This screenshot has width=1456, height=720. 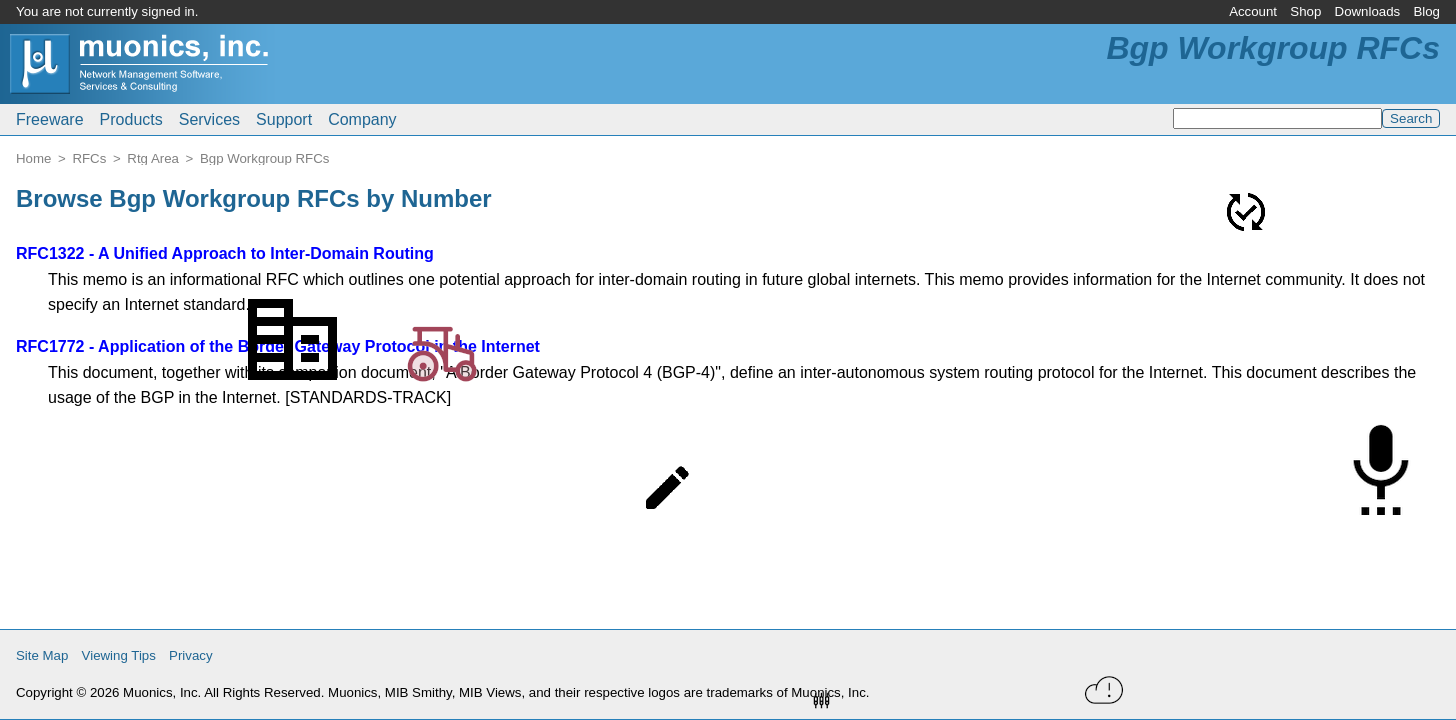 What do you see at coordinates (821, 700) in the screenshot?
I see `configure audio or video input connections` at bounding box center [821, 700].